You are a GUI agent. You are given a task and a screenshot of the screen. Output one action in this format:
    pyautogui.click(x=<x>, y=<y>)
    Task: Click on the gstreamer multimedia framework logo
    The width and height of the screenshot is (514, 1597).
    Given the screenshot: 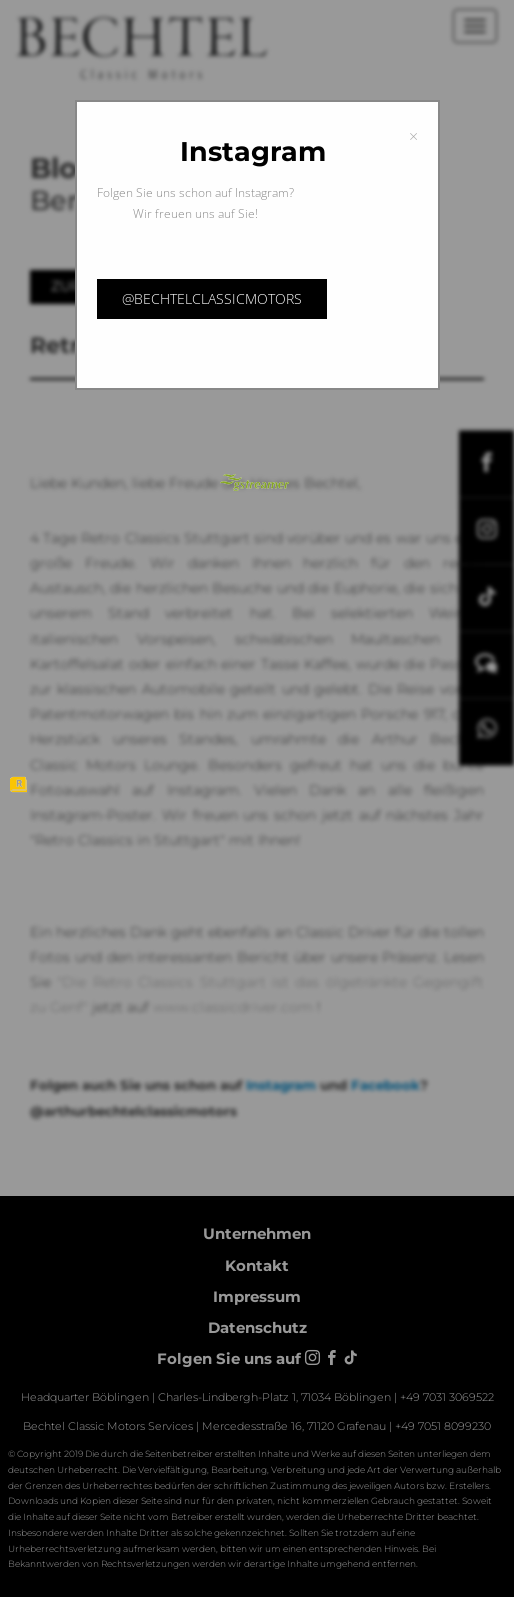 What is the action you would take?
    pyautogui.click(x=254, y=482)
    